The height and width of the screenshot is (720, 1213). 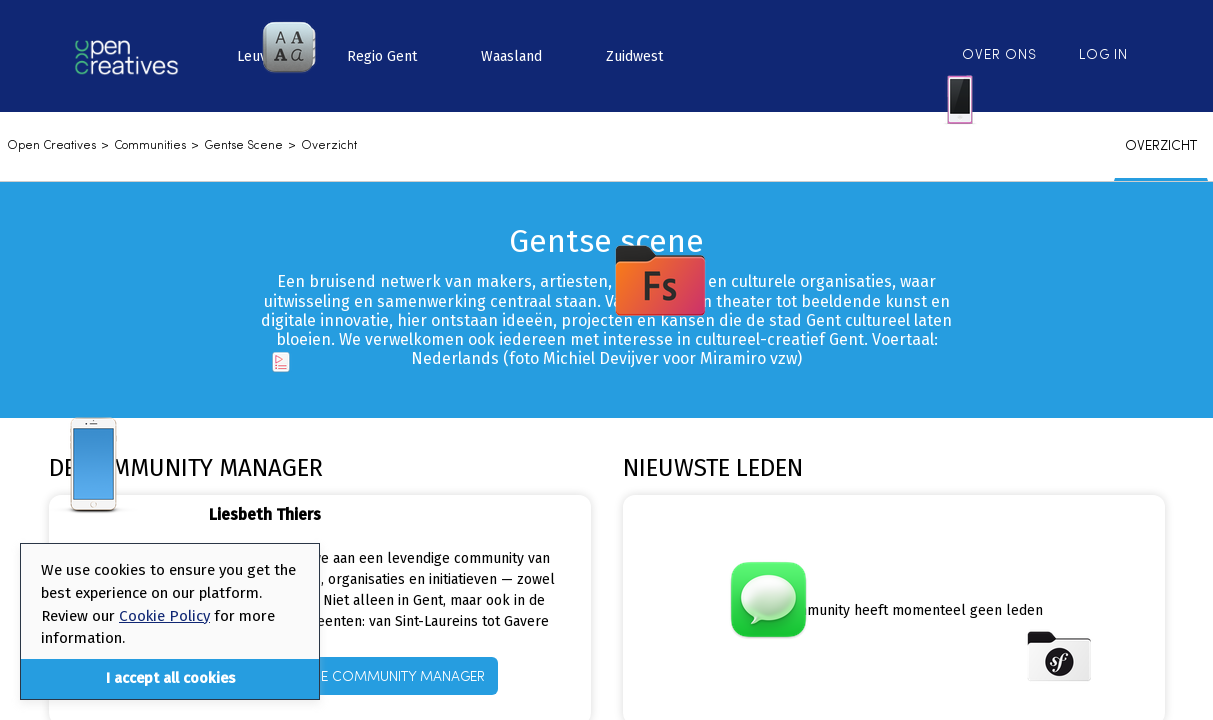 What do you see at coordinates (660, 283) in the screenshot?
I see `open adobe fuse project folder` at bounding box center [660, 283].